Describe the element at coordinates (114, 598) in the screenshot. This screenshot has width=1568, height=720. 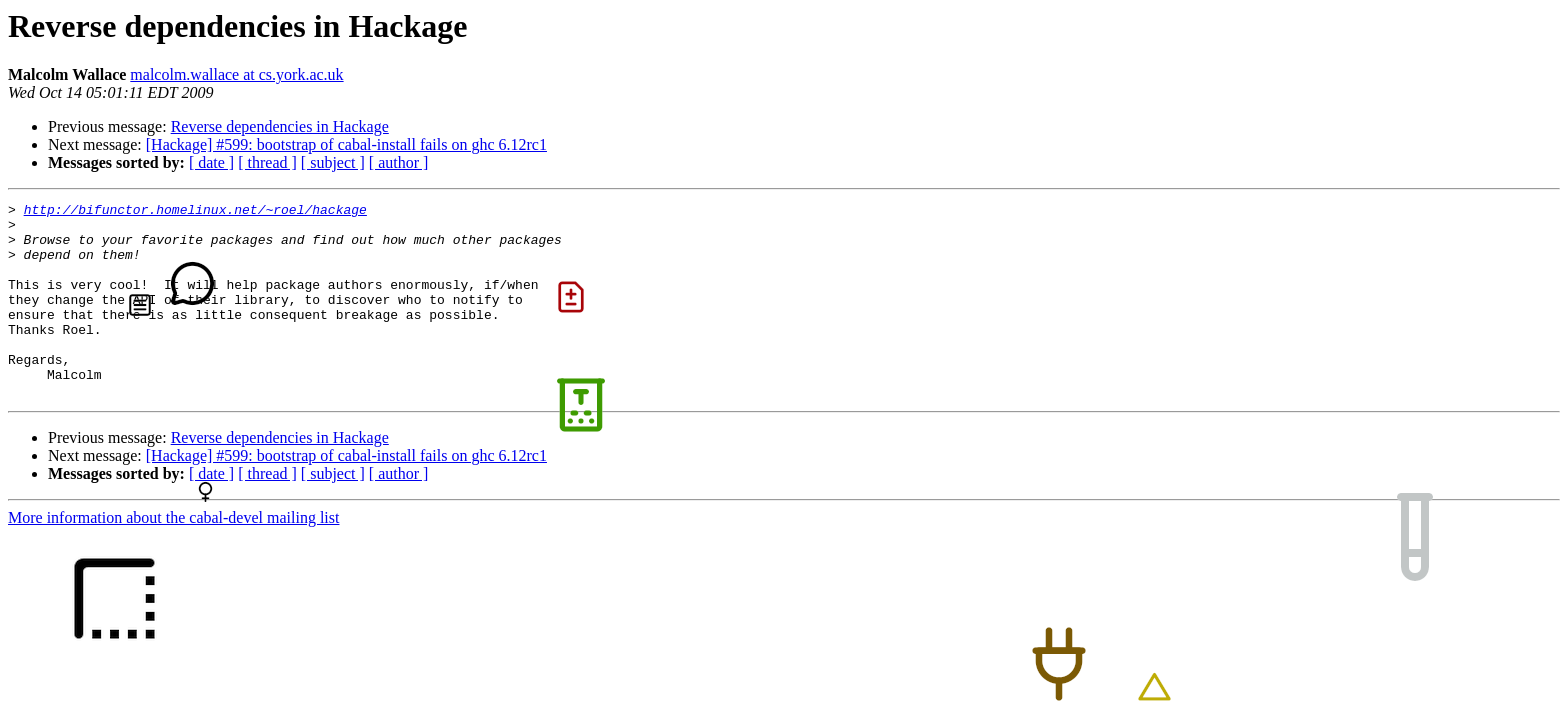
I see `customize border style for a selected element` at that location.